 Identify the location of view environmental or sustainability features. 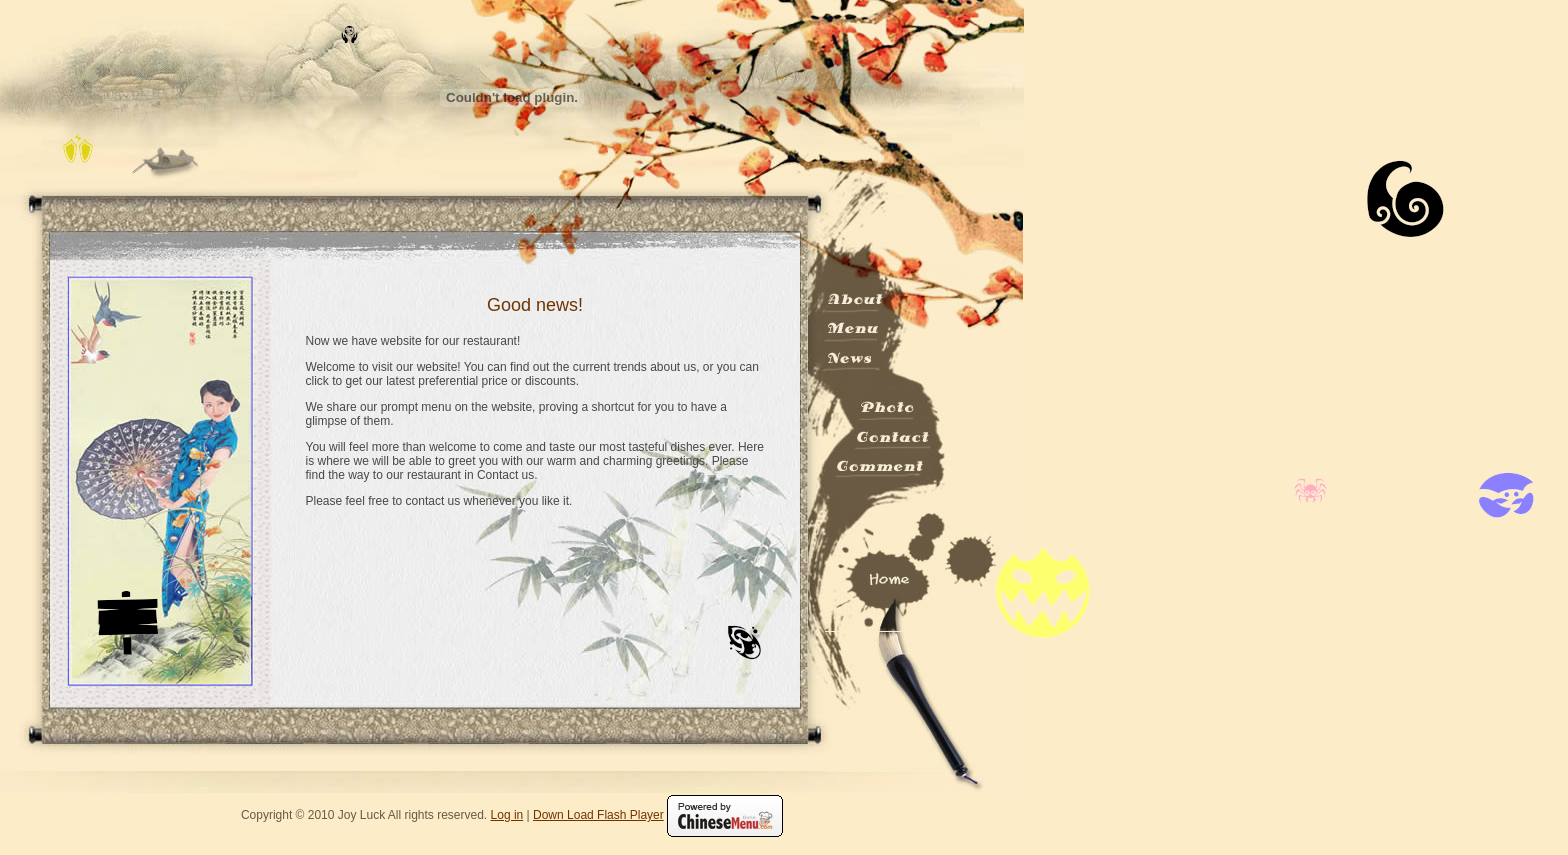
(349, 34).